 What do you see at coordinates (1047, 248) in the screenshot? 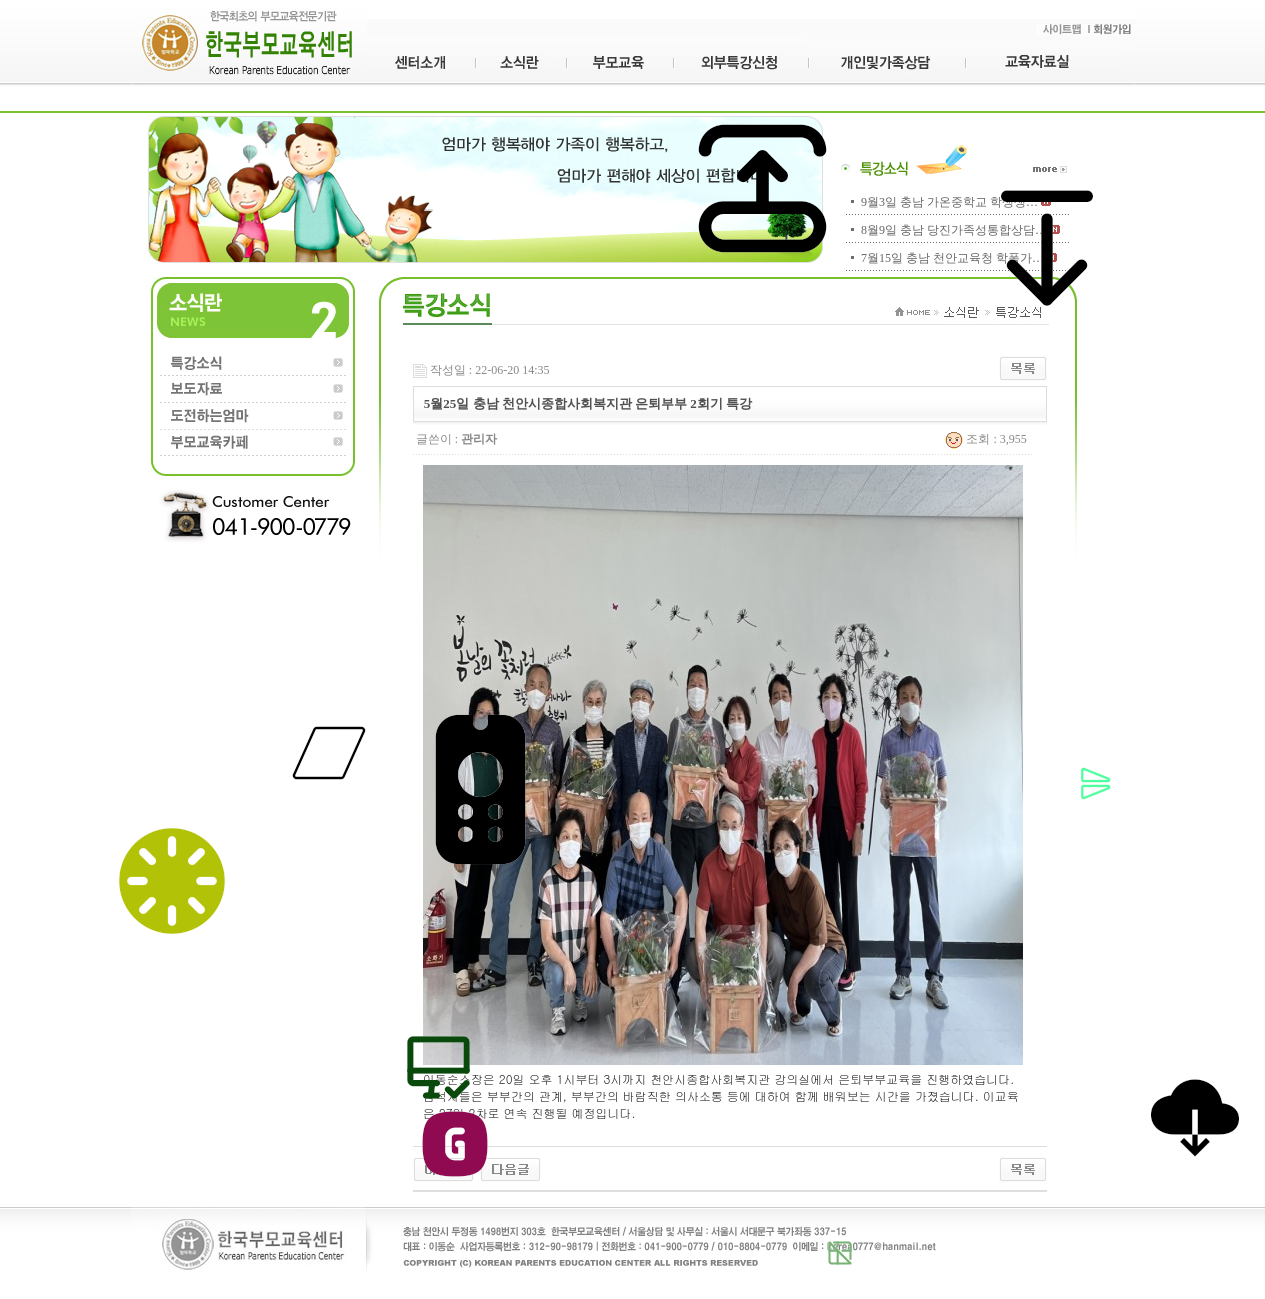
I see `download a file` at bounding box center [1047, 248].